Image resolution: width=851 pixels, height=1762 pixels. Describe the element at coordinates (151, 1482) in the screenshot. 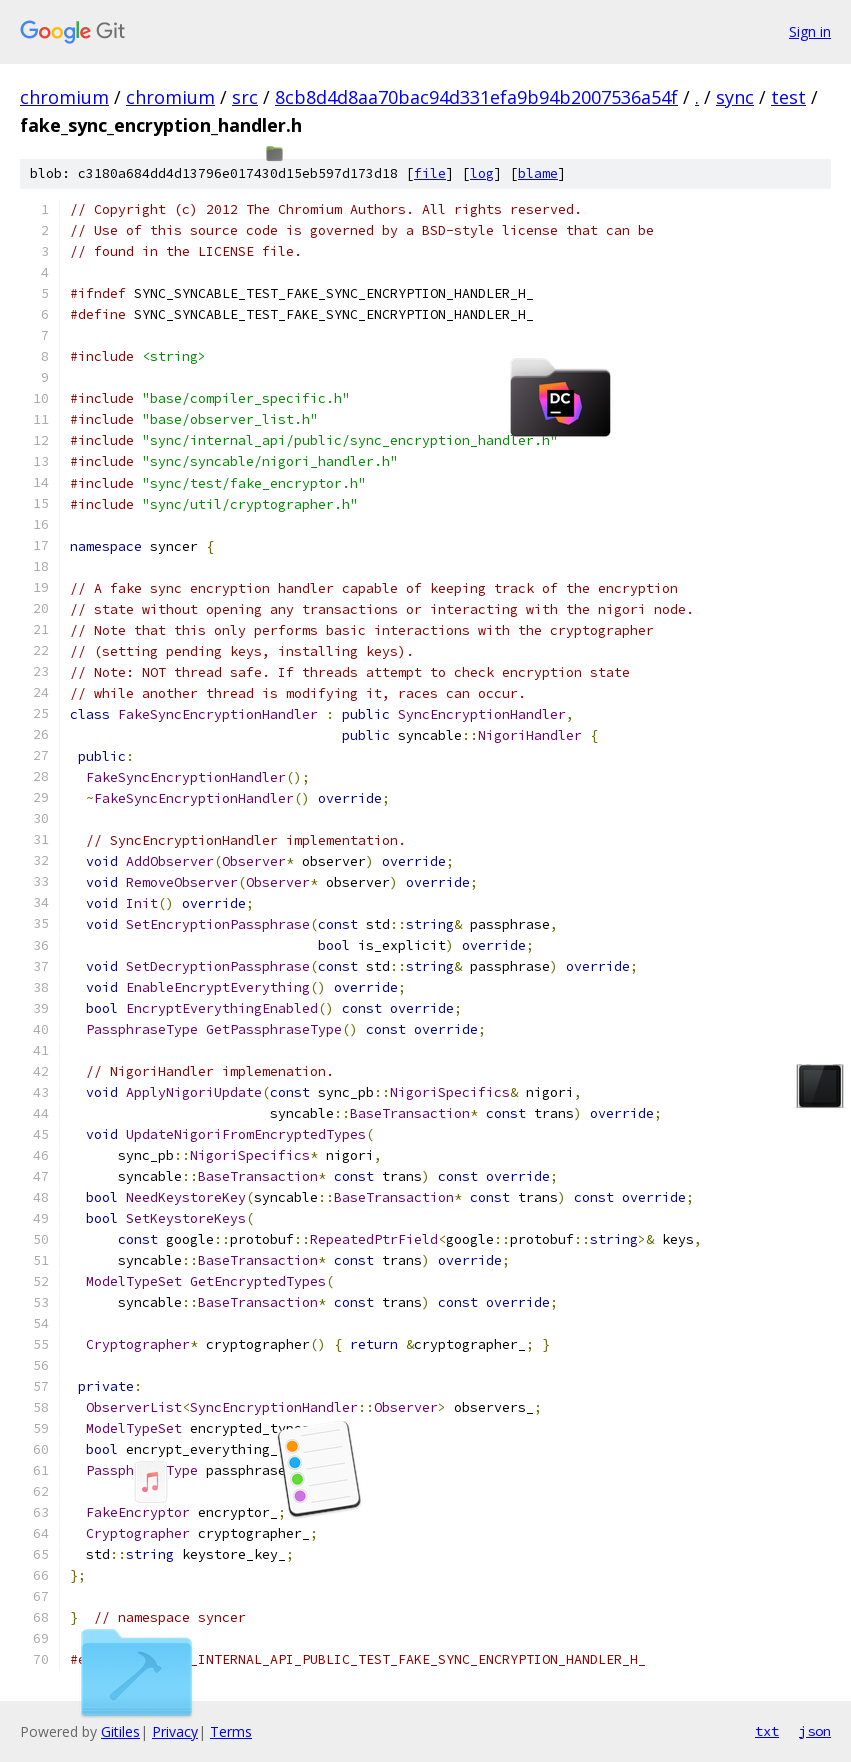

I see `an audio file type indicator` at that location.